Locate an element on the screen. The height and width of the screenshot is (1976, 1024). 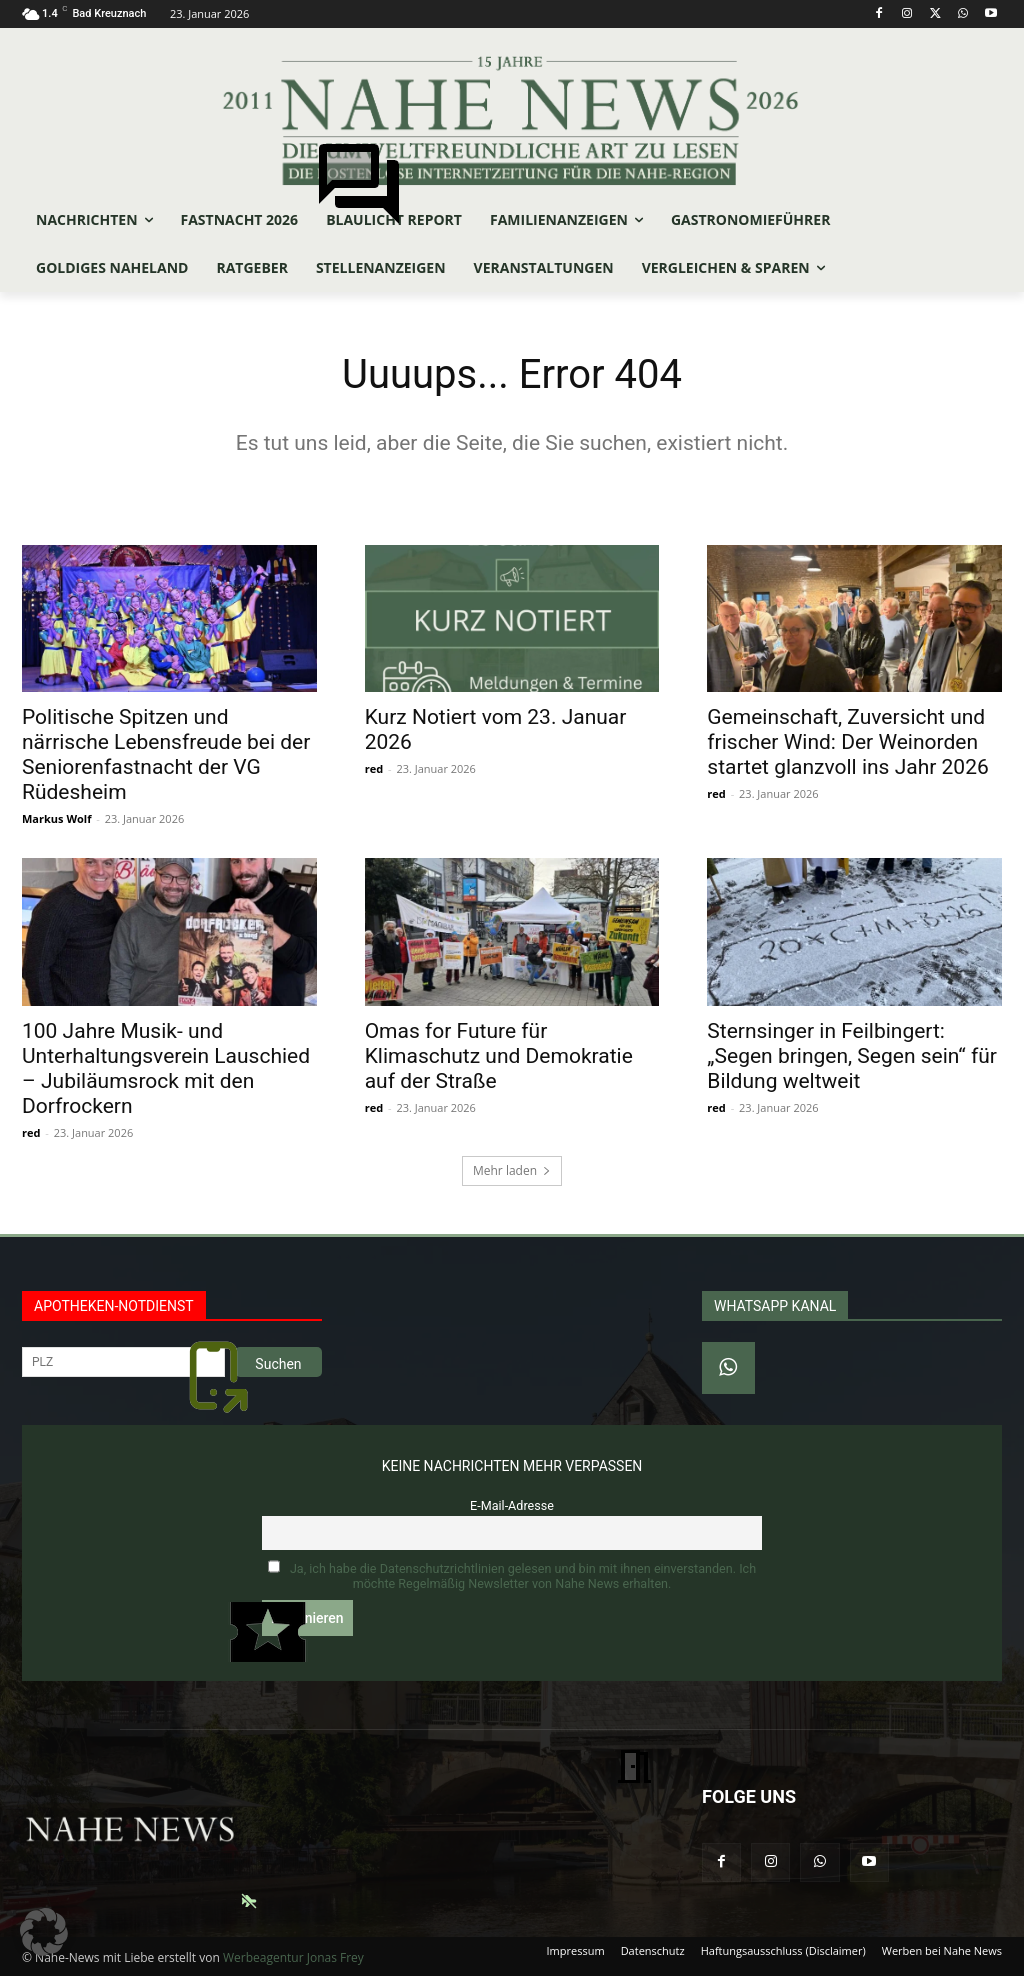
enter or access a meeting room is located at coordinates (634, 1766).